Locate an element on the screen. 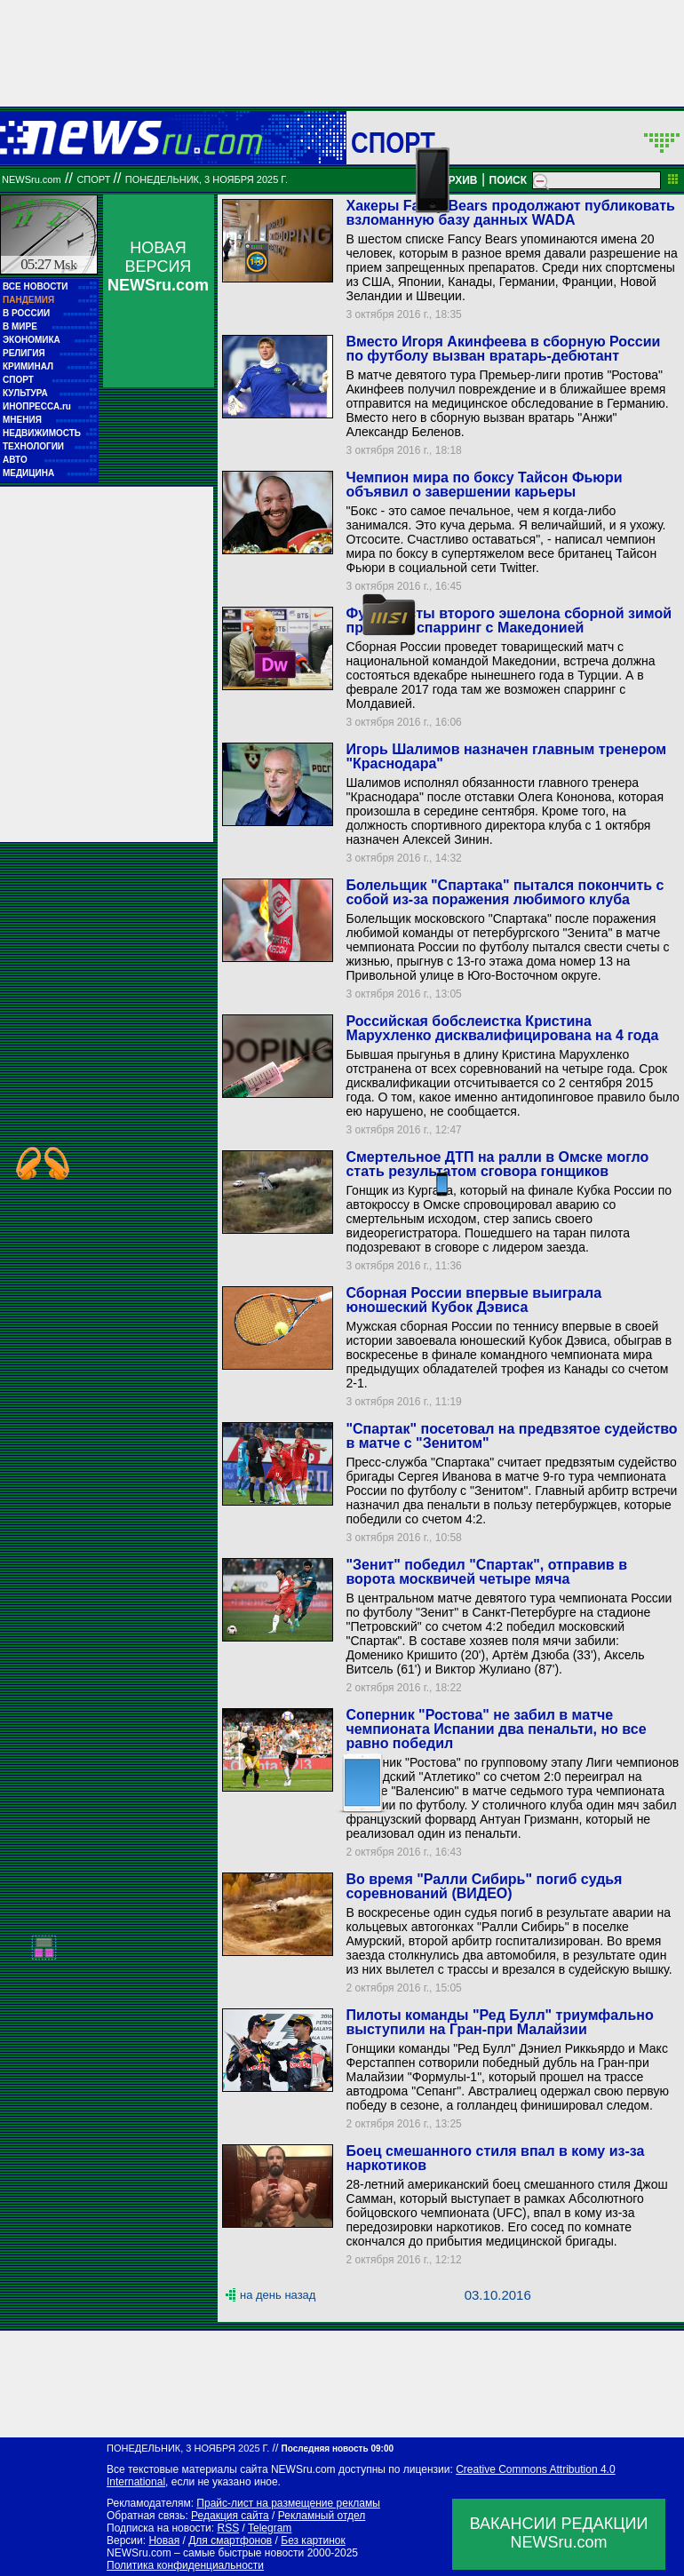 The image size is (684, 2576). folder containing adobe dreamweaver project files is located at coordinates (274, 663).